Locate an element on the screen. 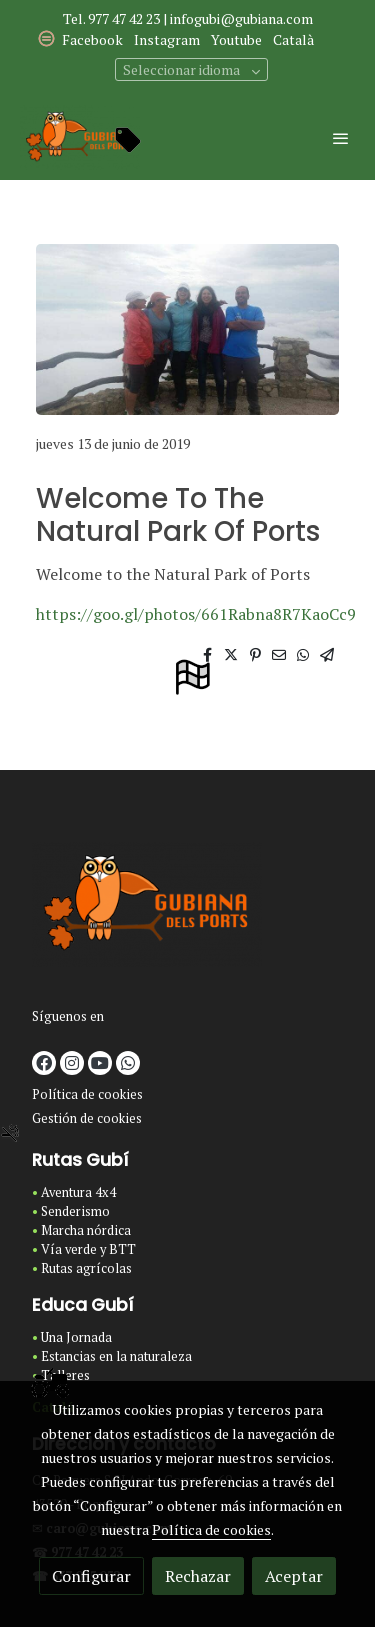  access agricultural or farming features is located at coordinates (50, 1384).